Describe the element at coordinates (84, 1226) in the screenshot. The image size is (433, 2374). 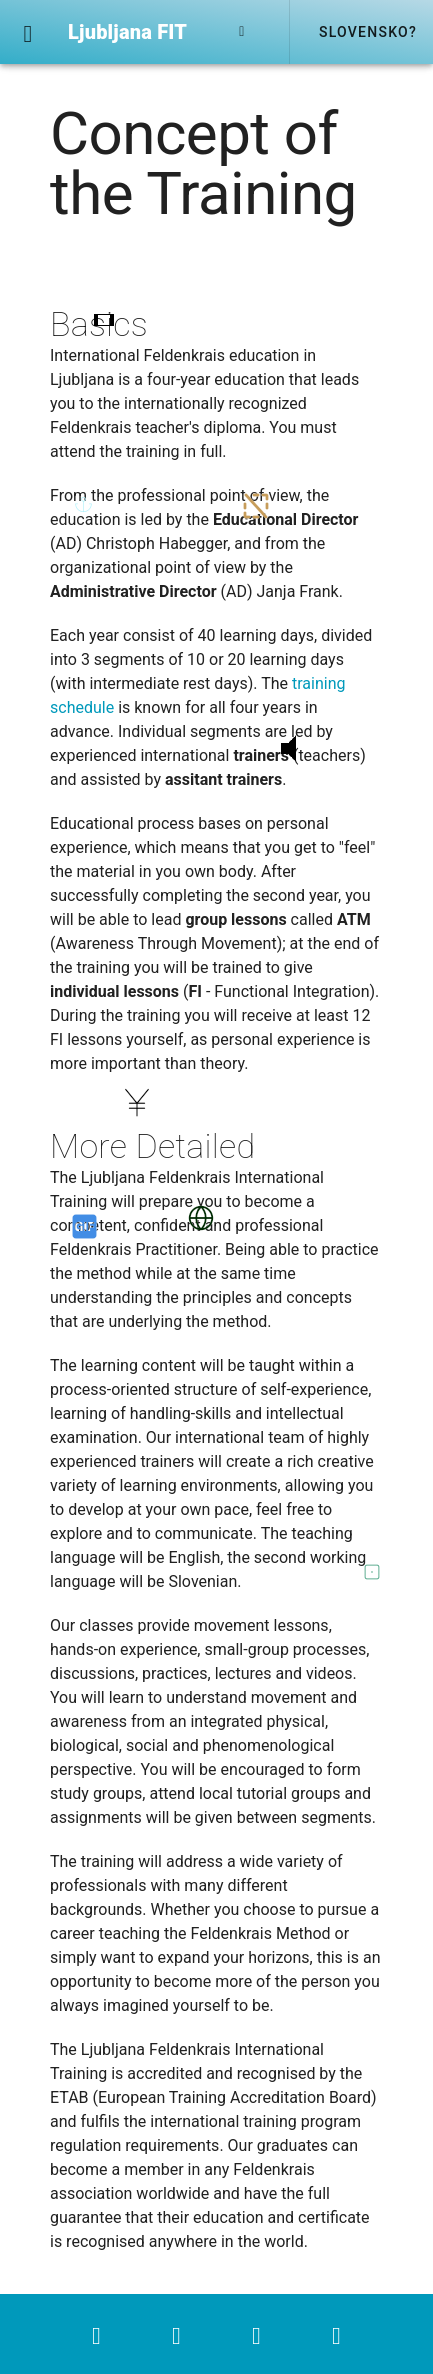
I see `insert a GIF into your message` at that location.